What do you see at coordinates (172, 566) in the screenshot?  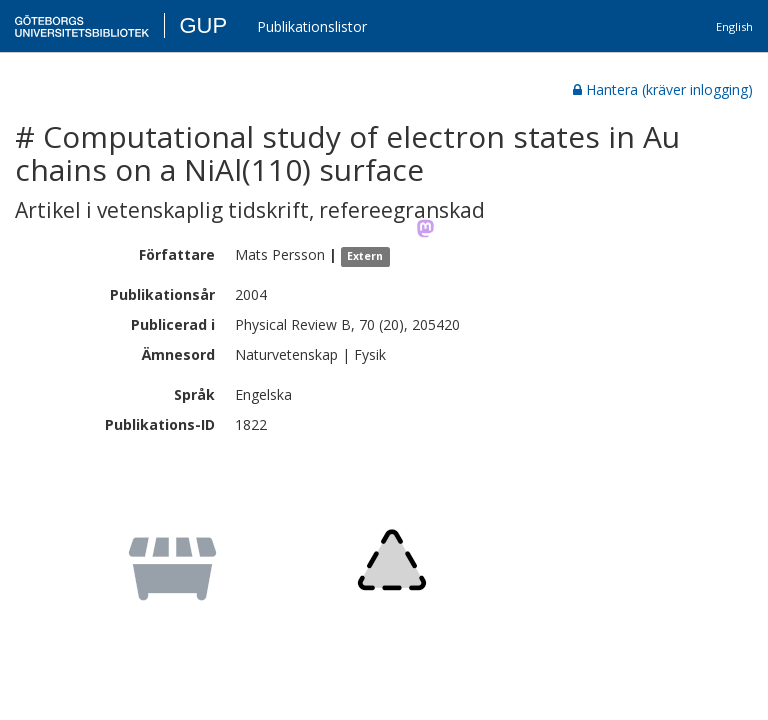 I see `delete items permanently` at bounding box center [172, 566].